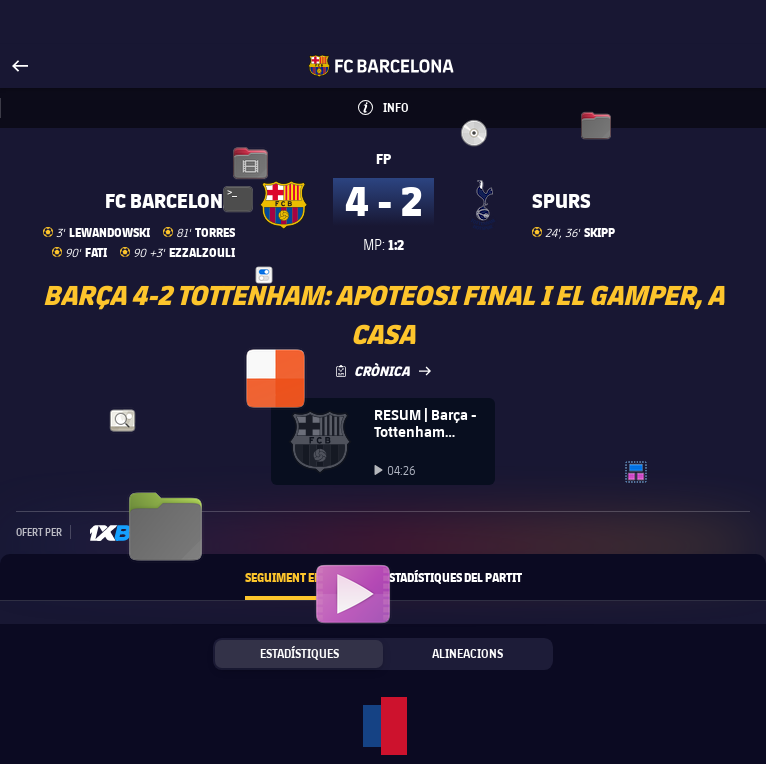 This screenshot has width=766, height=764. What do you see at coordinates (165, 526) in the screenshot?
I see `open file folder` at bounding box center [165, 526].